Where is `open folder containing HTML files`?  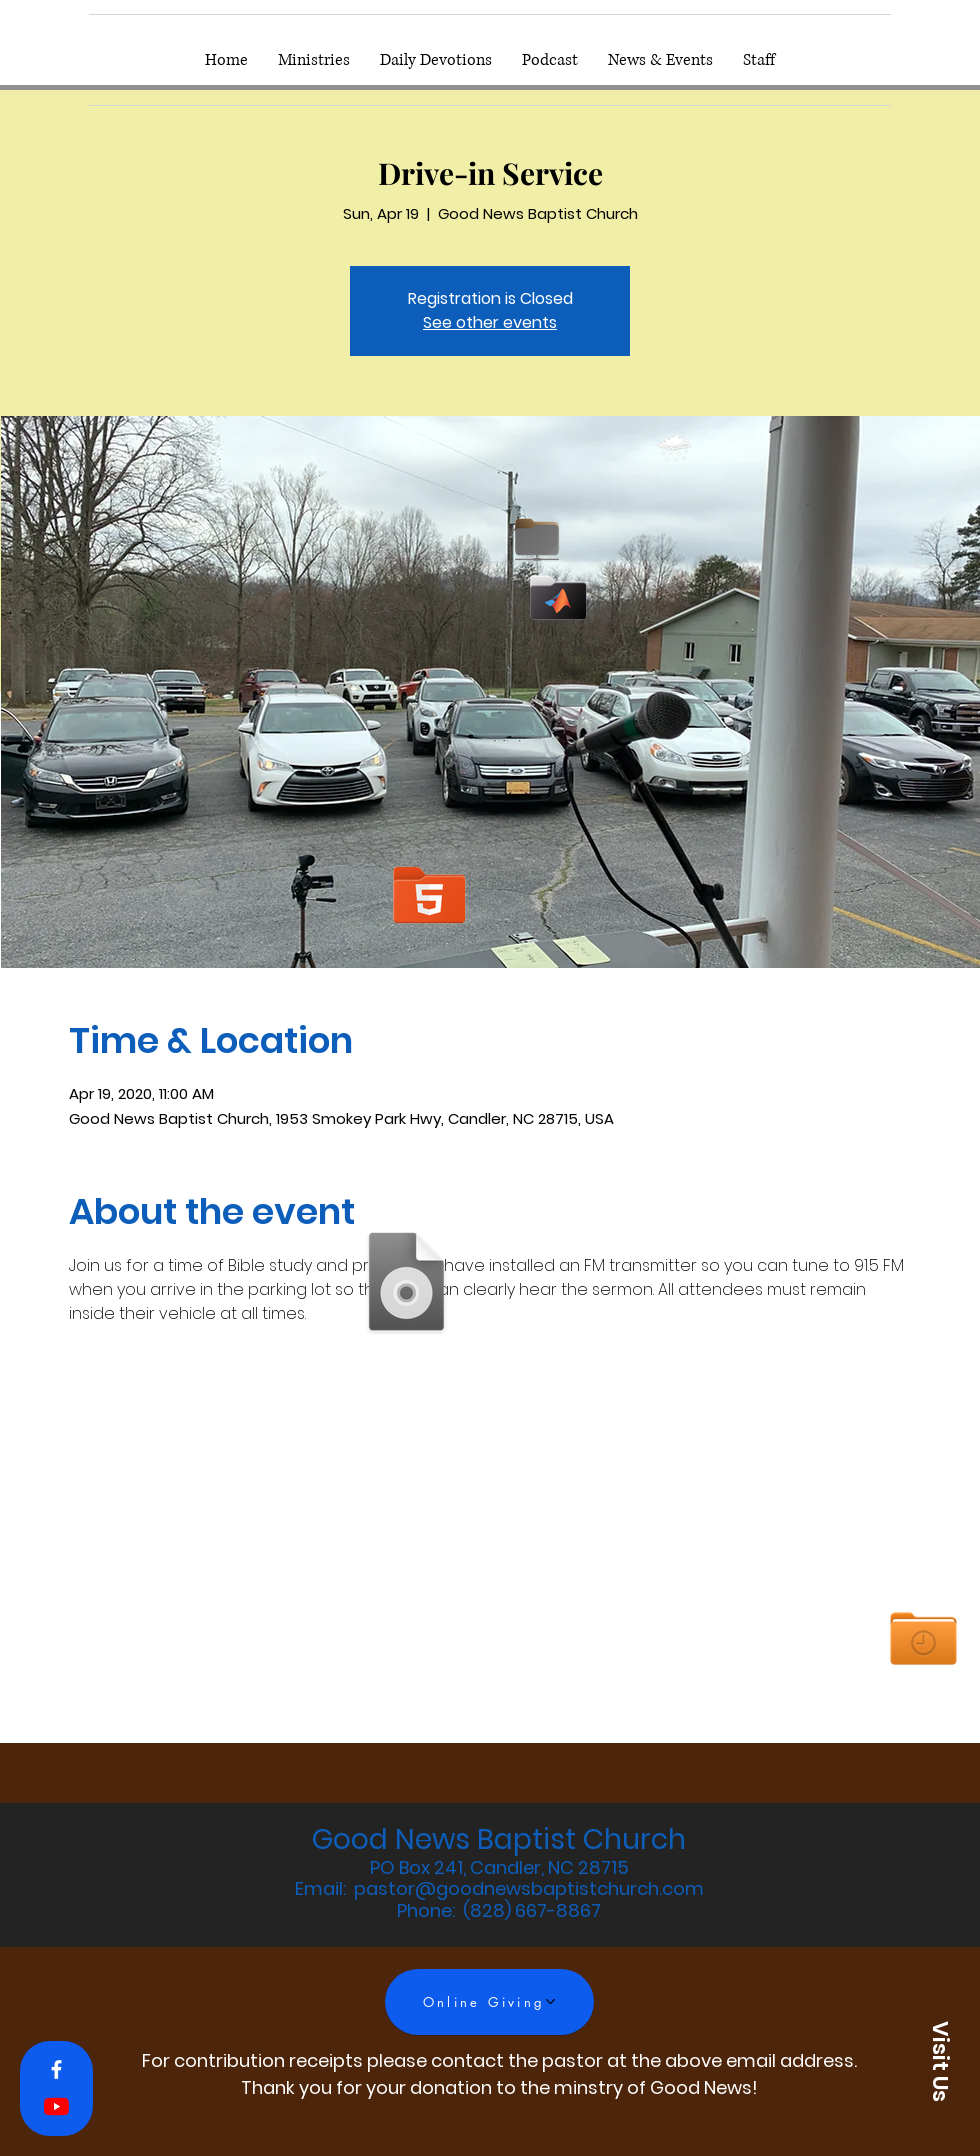 open folder containing HTML files is located at coordinates (429, 897).